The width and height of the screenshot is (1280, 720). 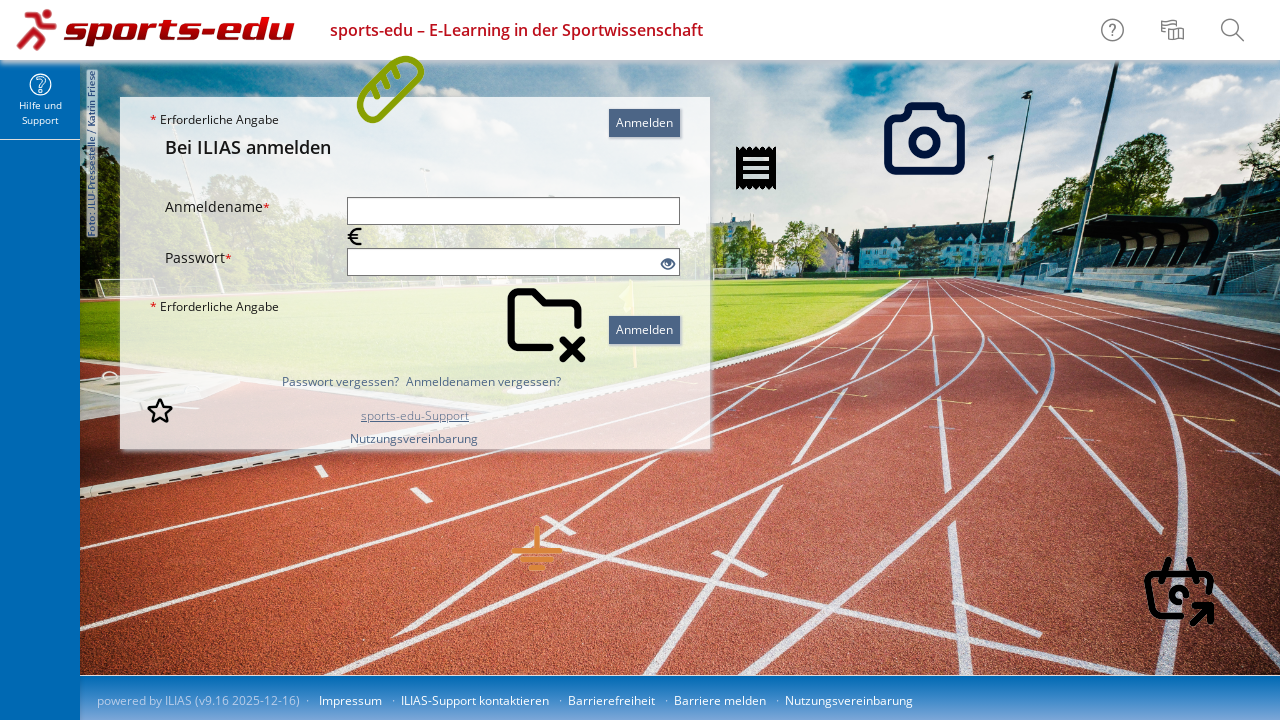 I want to click on take a photo, so click(x=924, y=138).